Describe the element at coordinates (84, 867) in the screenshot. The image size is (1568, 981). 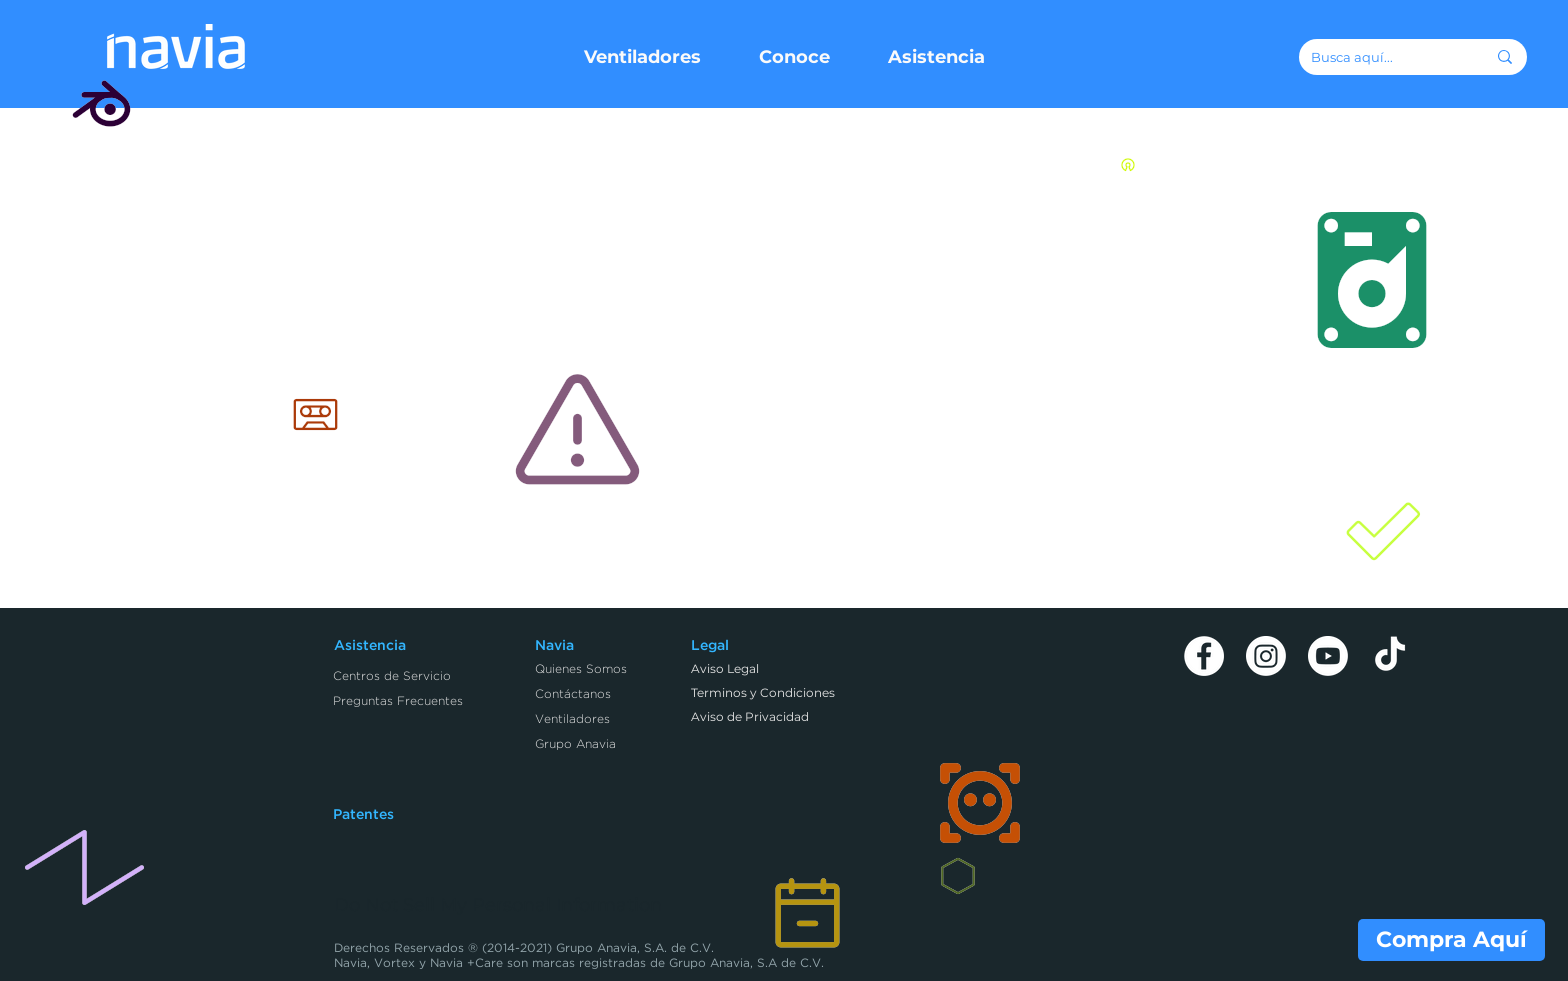
I see `select sawtooth waveform in audio synthesizer` at that location.